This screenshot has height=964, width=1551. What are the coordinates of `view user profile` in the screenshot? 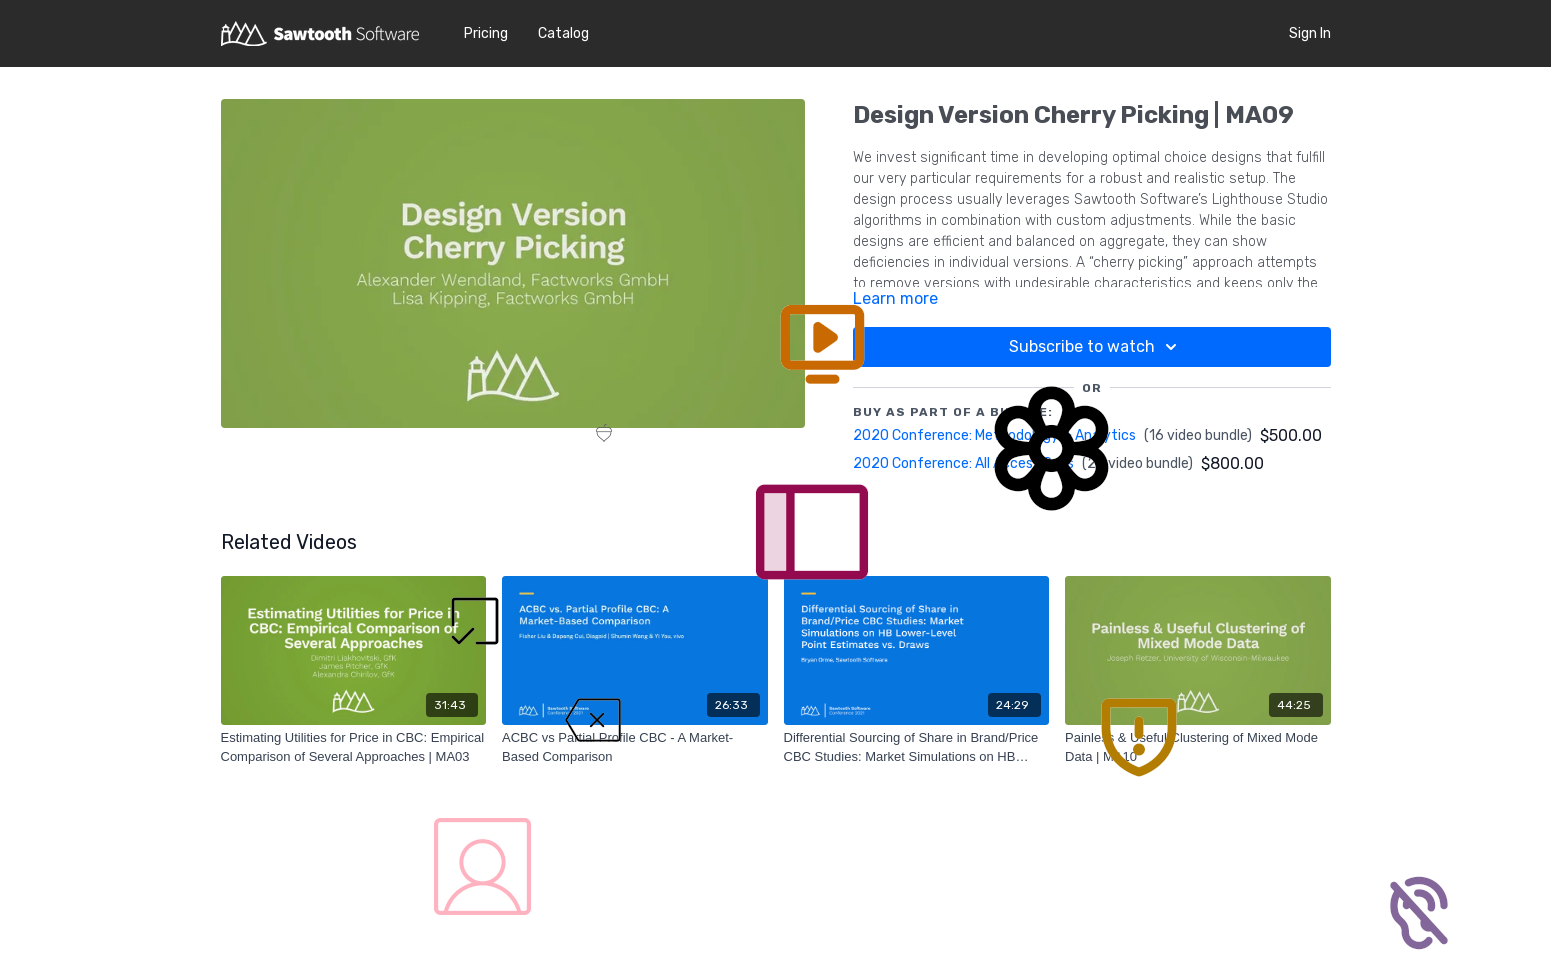 It's located at (482, 866).